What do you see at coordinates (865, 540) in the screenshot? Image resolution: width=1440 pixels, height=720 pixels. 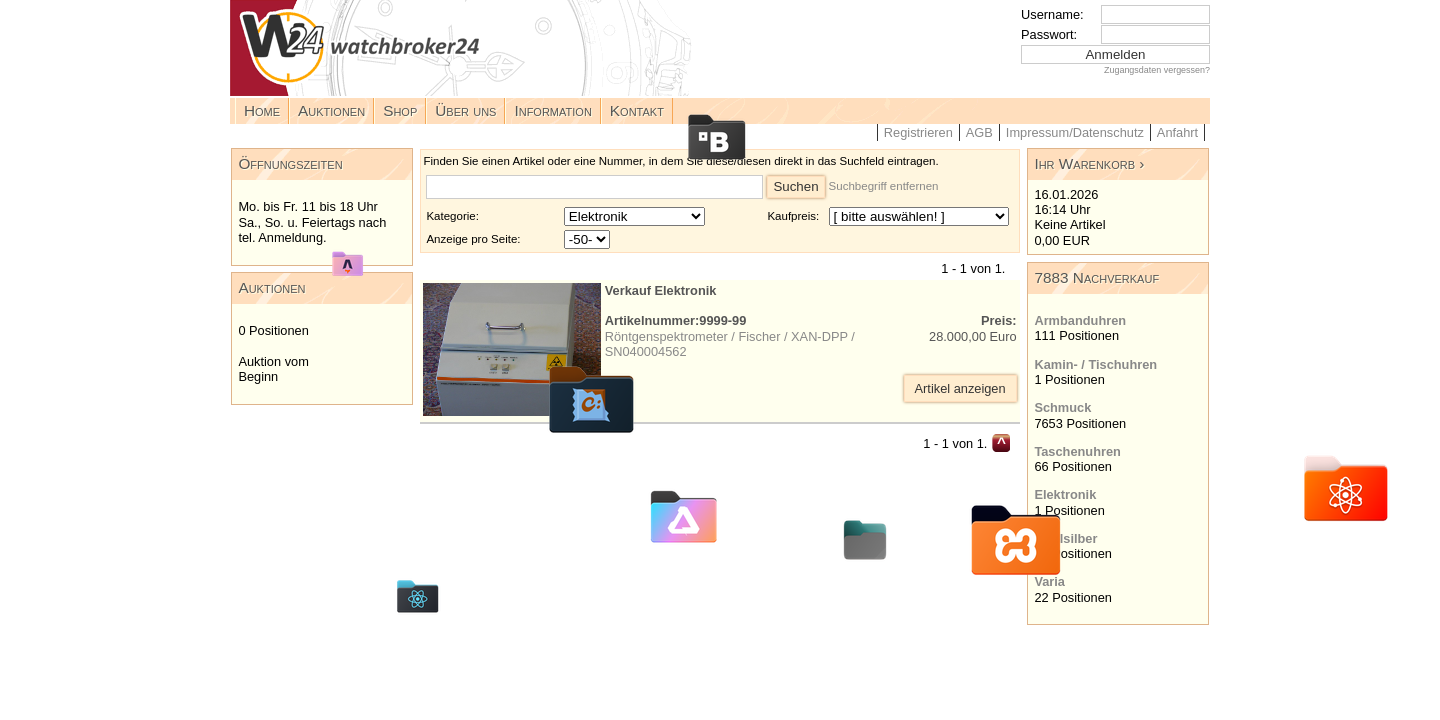 I see `open folder containing files` at bounding box center [865, 540].